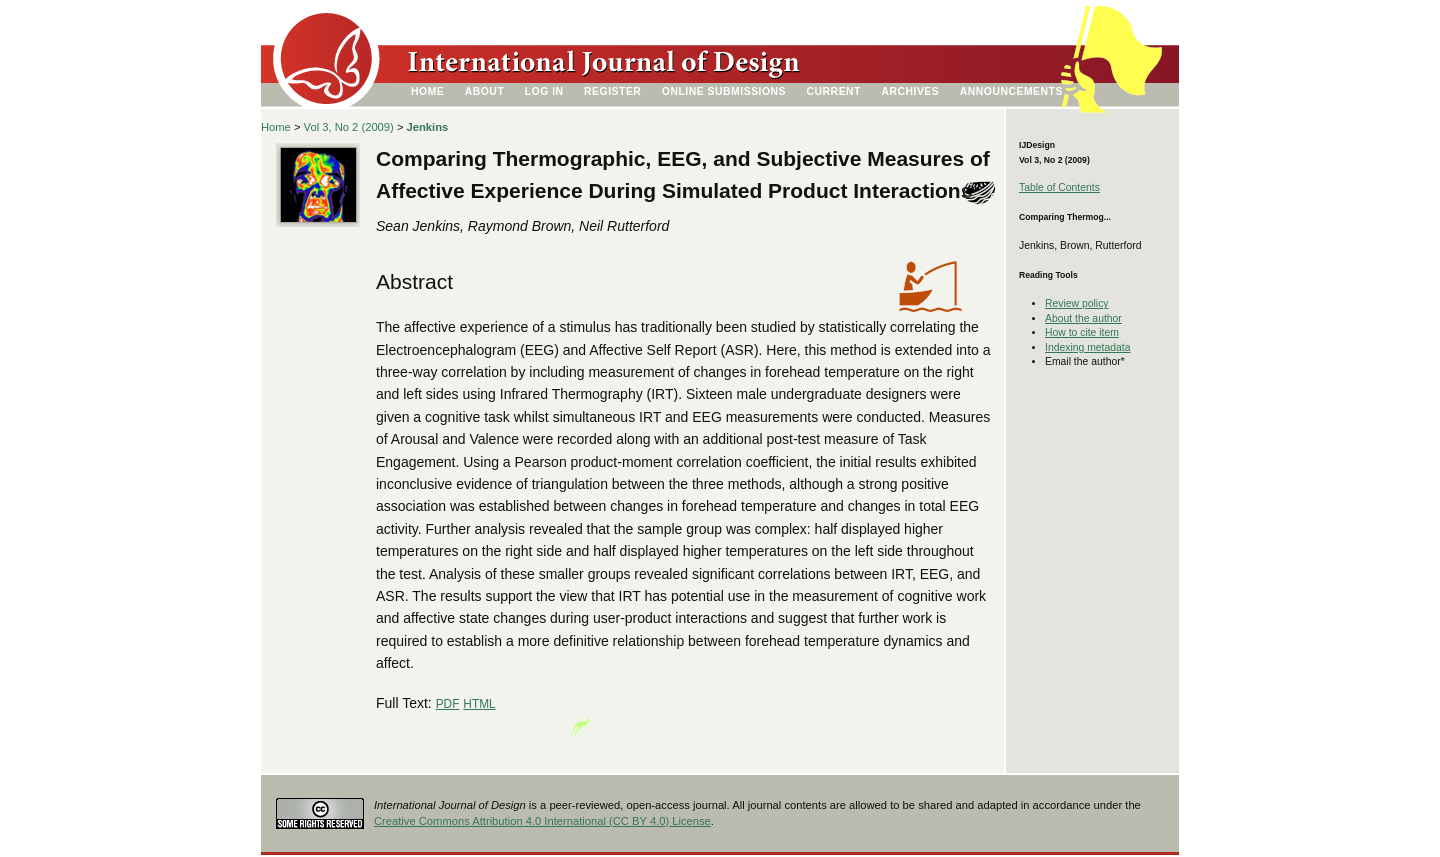 The image size is (1440, 857). Describe the element at coordinates (979, 193) in the screenshot. I see `select watermelon flavor or ingredient` at that location.